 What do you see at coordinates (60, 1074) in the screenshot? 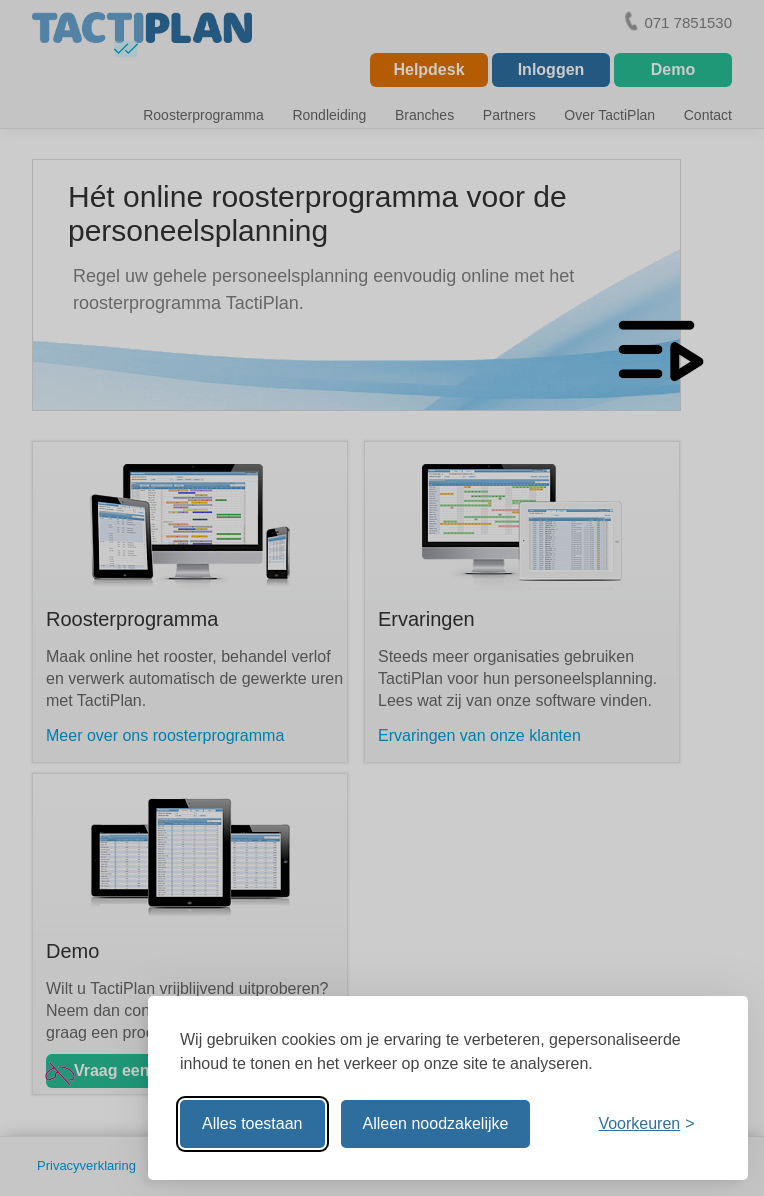
I see `end or decline a phone call` at bounding box center [60, 1074].